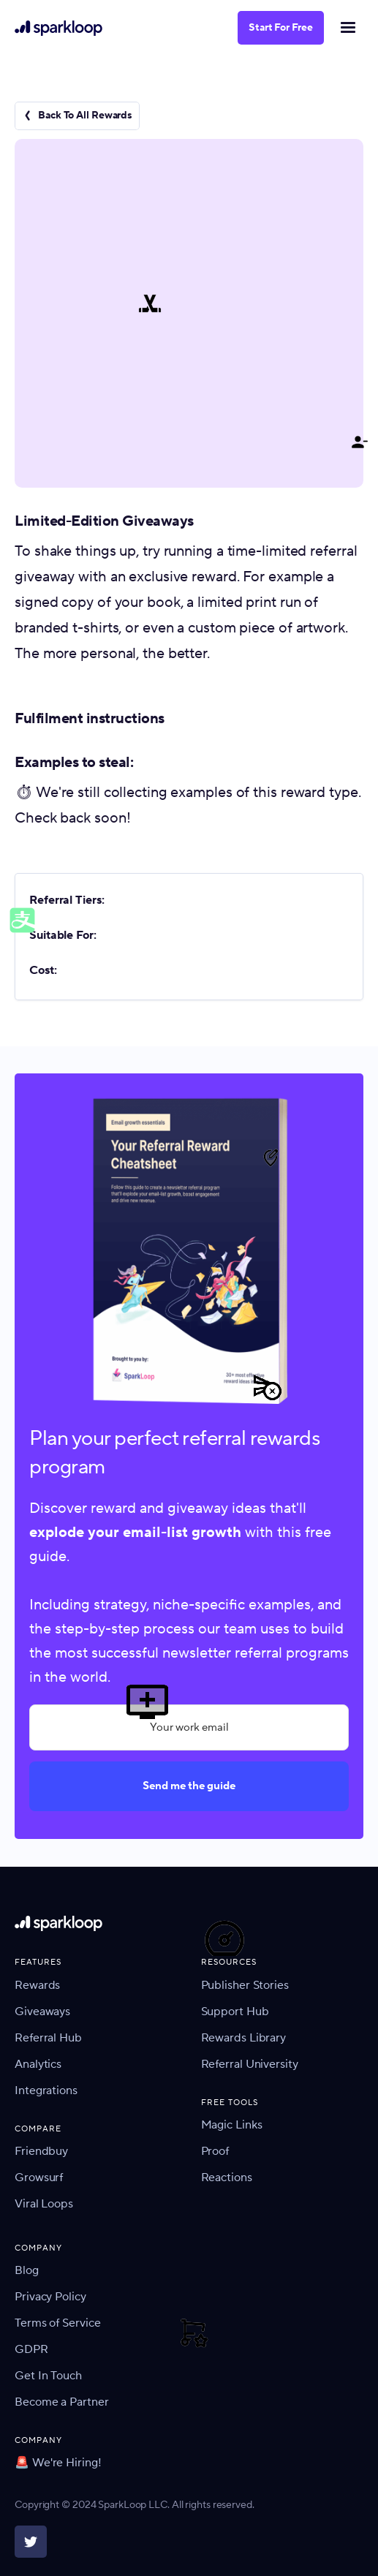 This screenshot has width=378, height=2576. I want to click on remove a contact or friend, so click(359, 442).